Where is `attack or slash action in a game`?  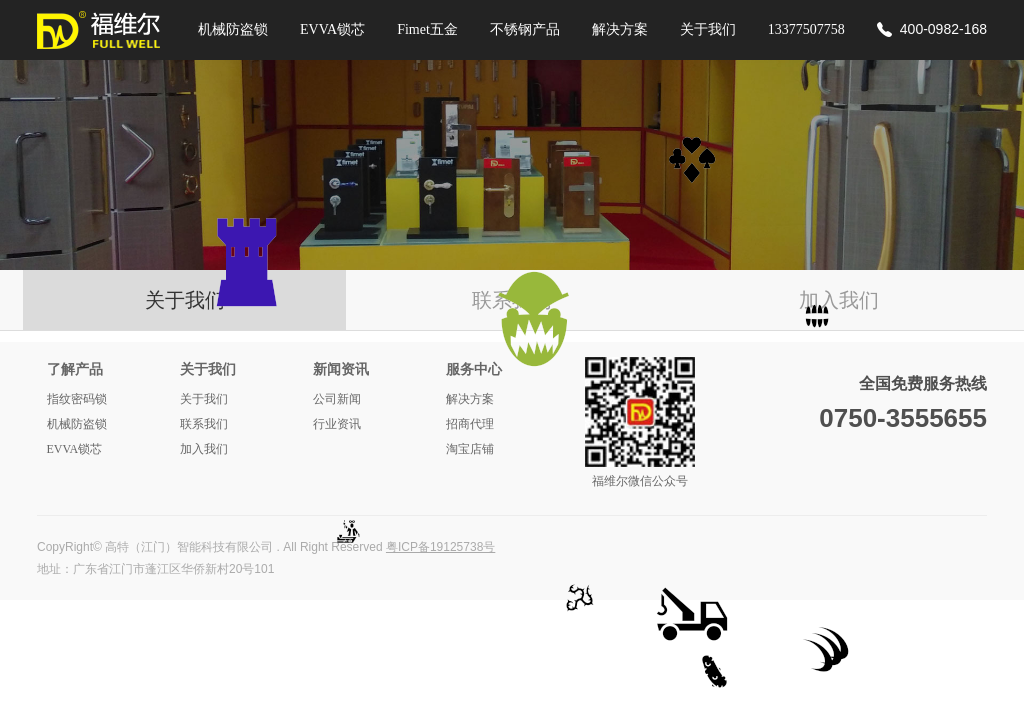
attack or slash action in a game is located at coordinates (825, 649).